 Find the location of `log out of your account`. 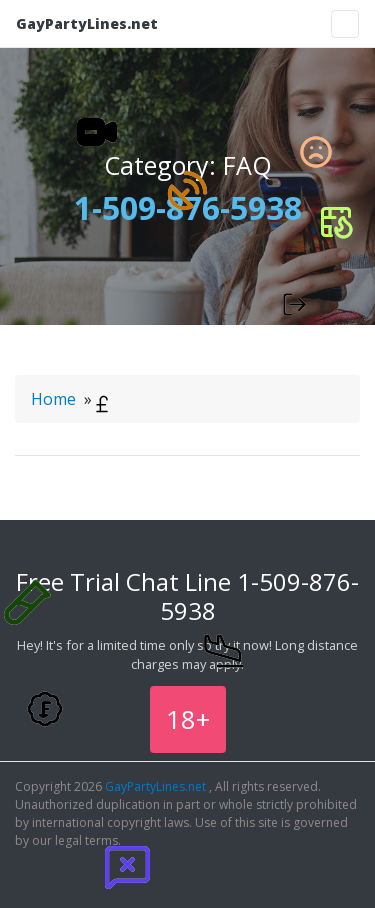

log out of your account is located at coordinates (294, 304).